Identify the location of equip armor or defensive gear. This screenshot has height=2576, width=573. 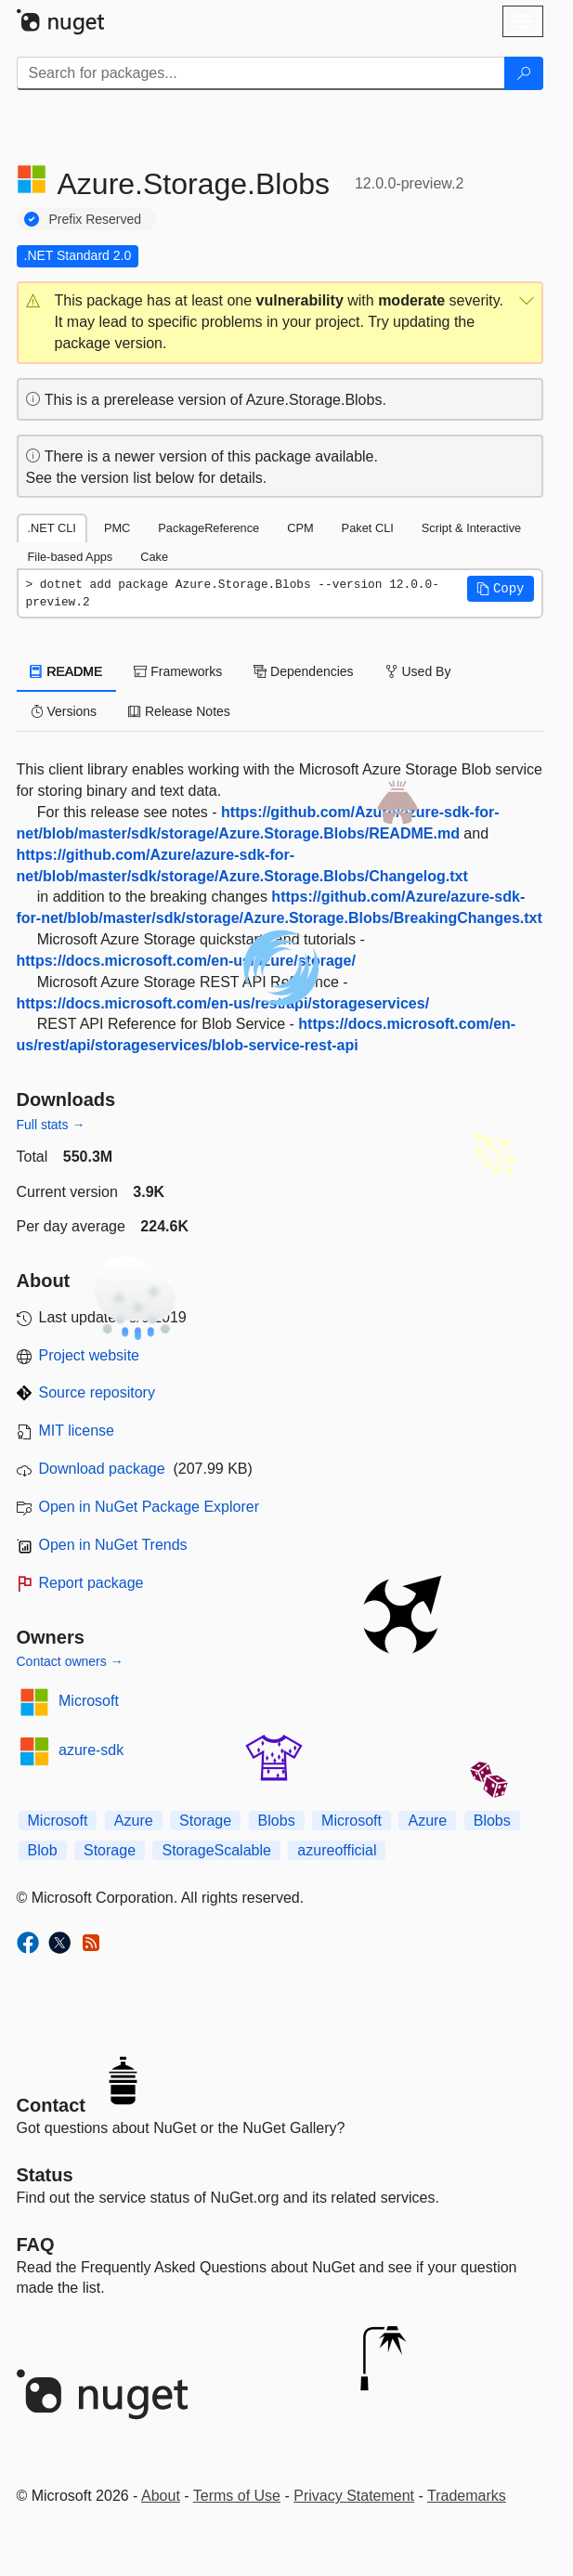
(274, 1758).